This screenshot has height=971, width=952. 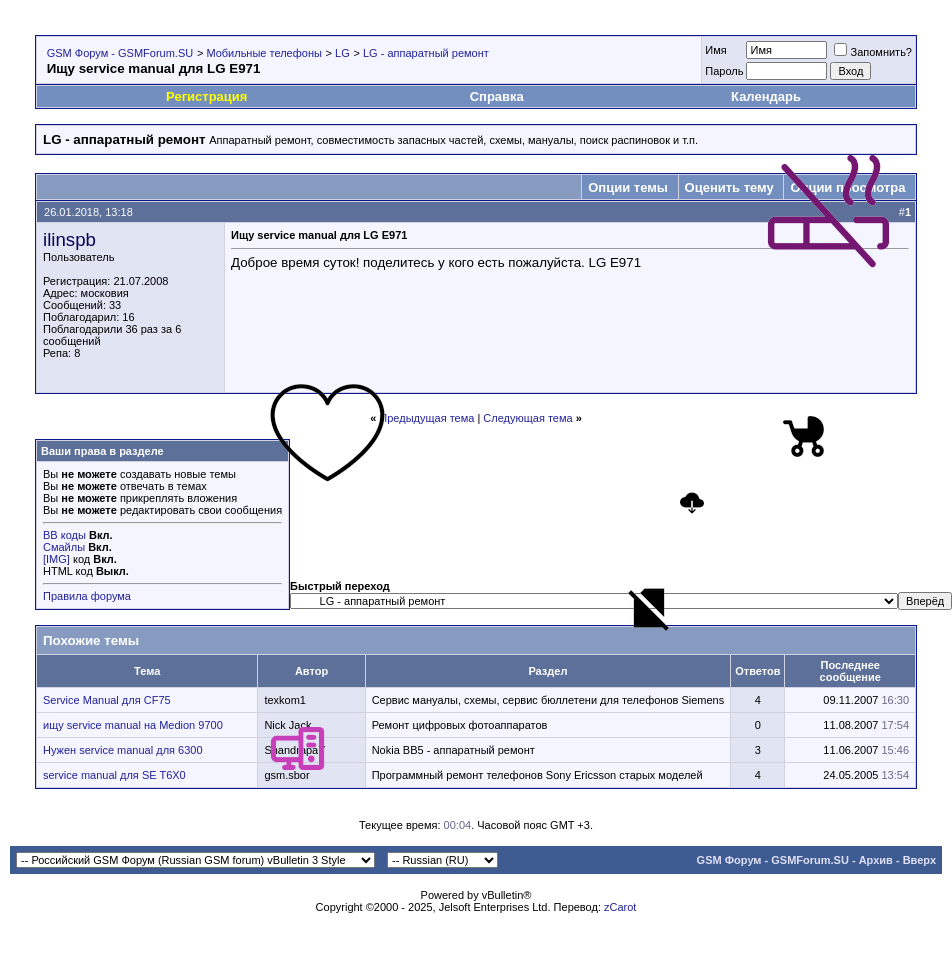 What do you see at coordinates (692, 503) in the screenshot?
I see `download file from cloud storage` at bounding box center [692, 503].